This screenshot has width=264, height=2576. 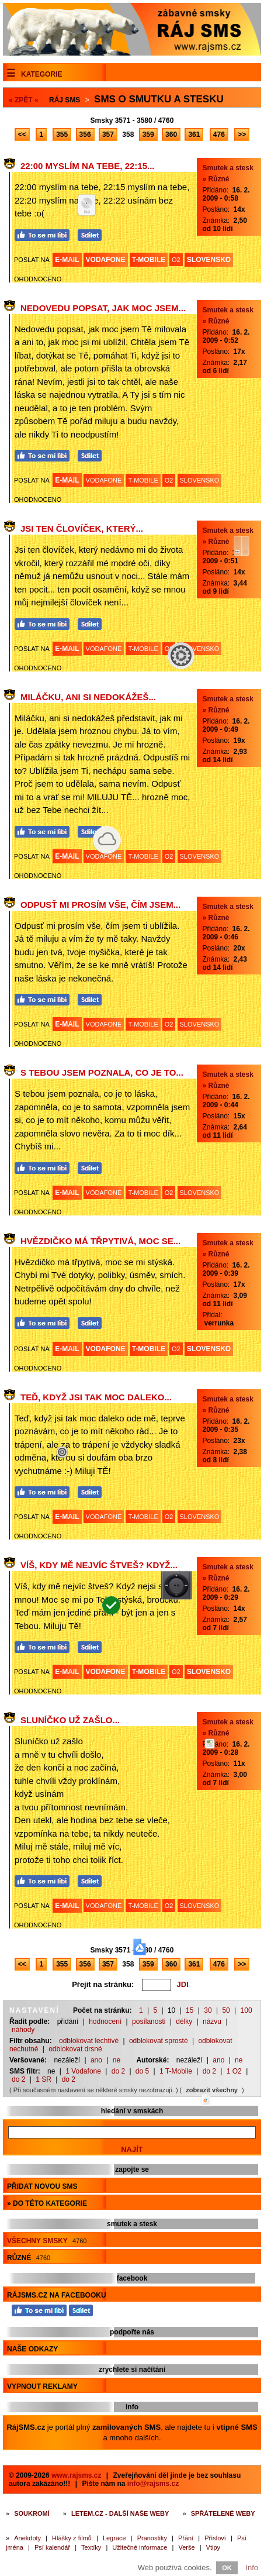 I want to click on open settings or properties panel, so click(x=62, y=1452).